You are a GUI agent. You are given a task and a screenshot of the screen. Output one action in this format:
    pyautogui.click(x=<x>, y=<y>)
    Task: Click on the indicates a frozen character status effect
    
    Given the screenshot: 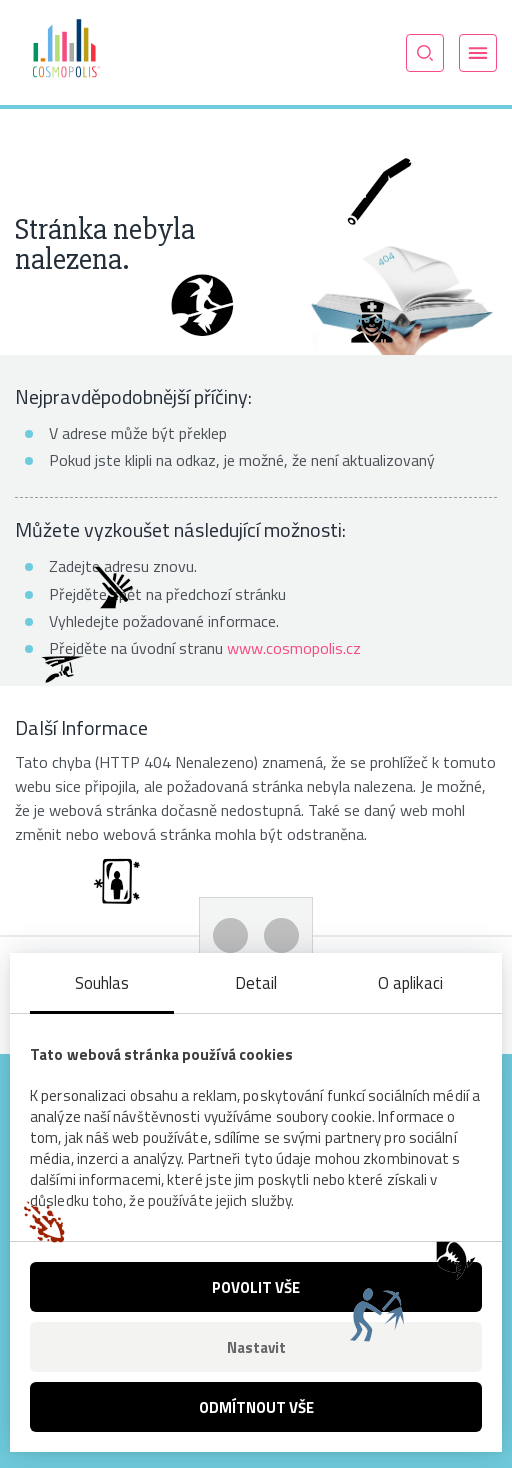 What is the action you would take?
    pyautogui.click(x=117, y=881)
    